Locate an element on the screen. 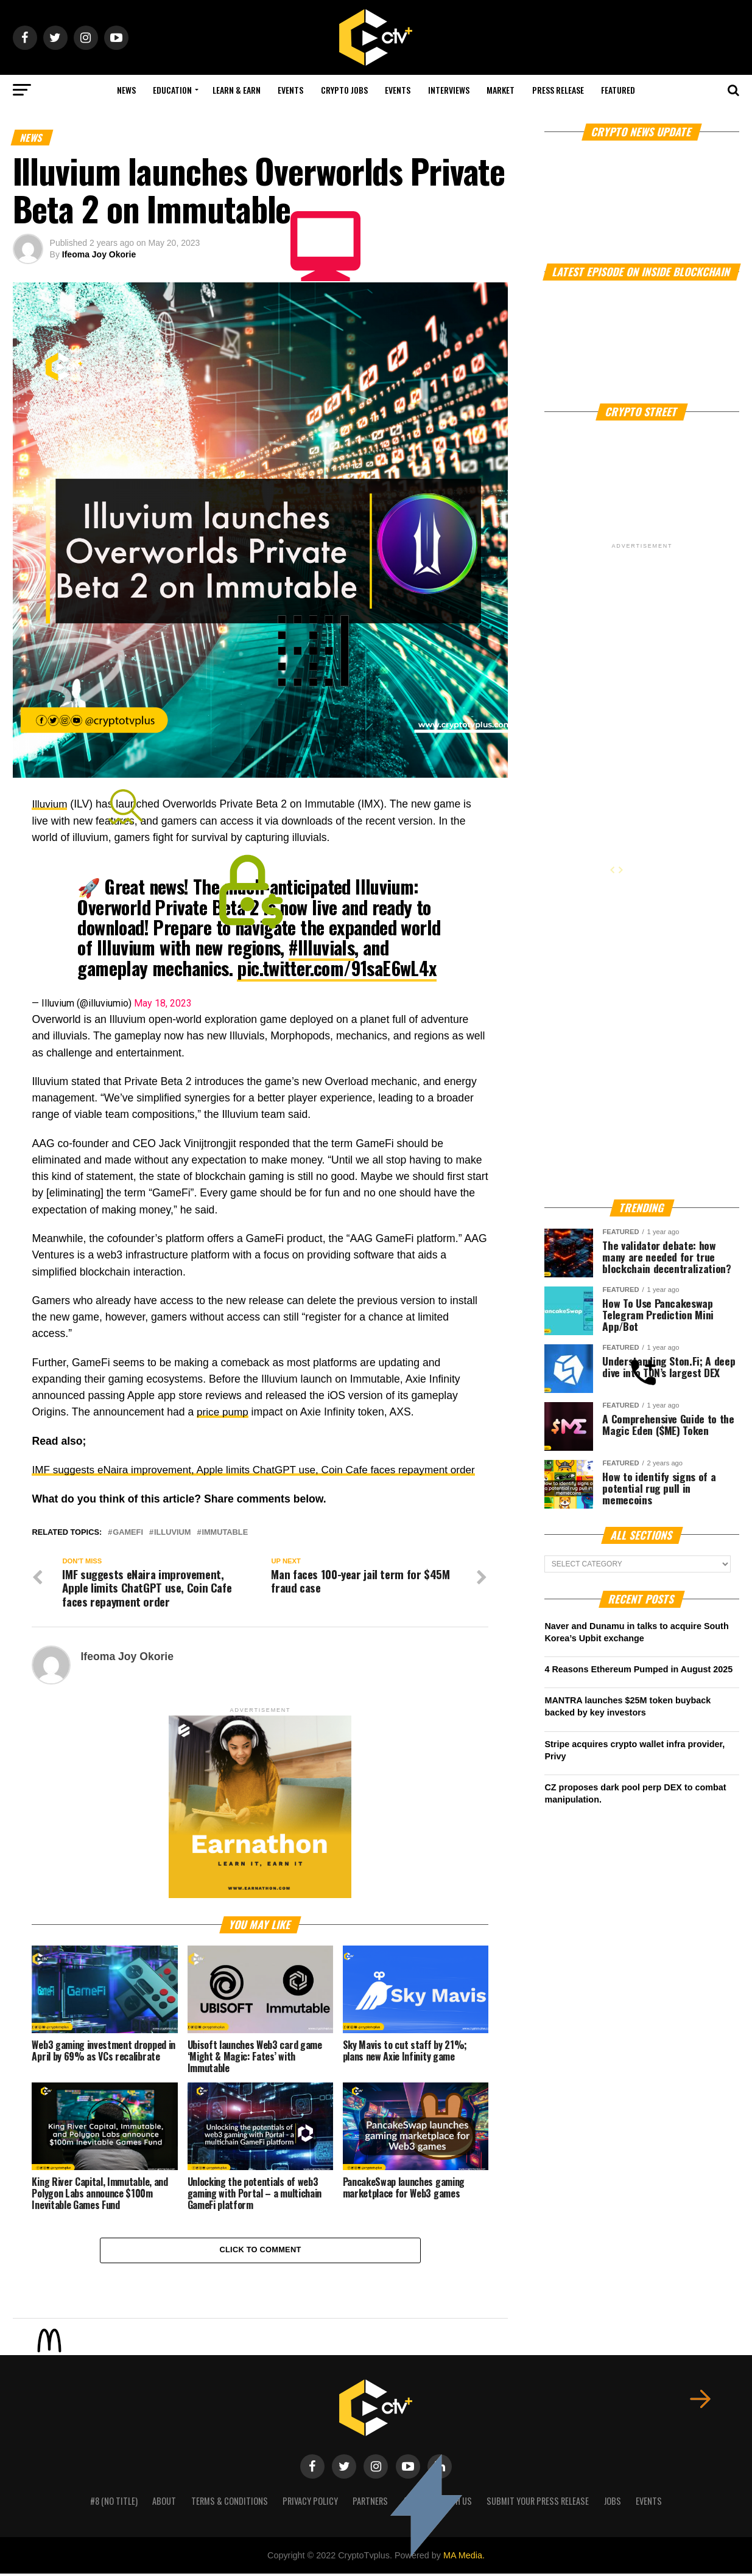 This screenshot has width=752, height=2576. apply border to the right side of a cell or element is located at coordinates (313, 651).